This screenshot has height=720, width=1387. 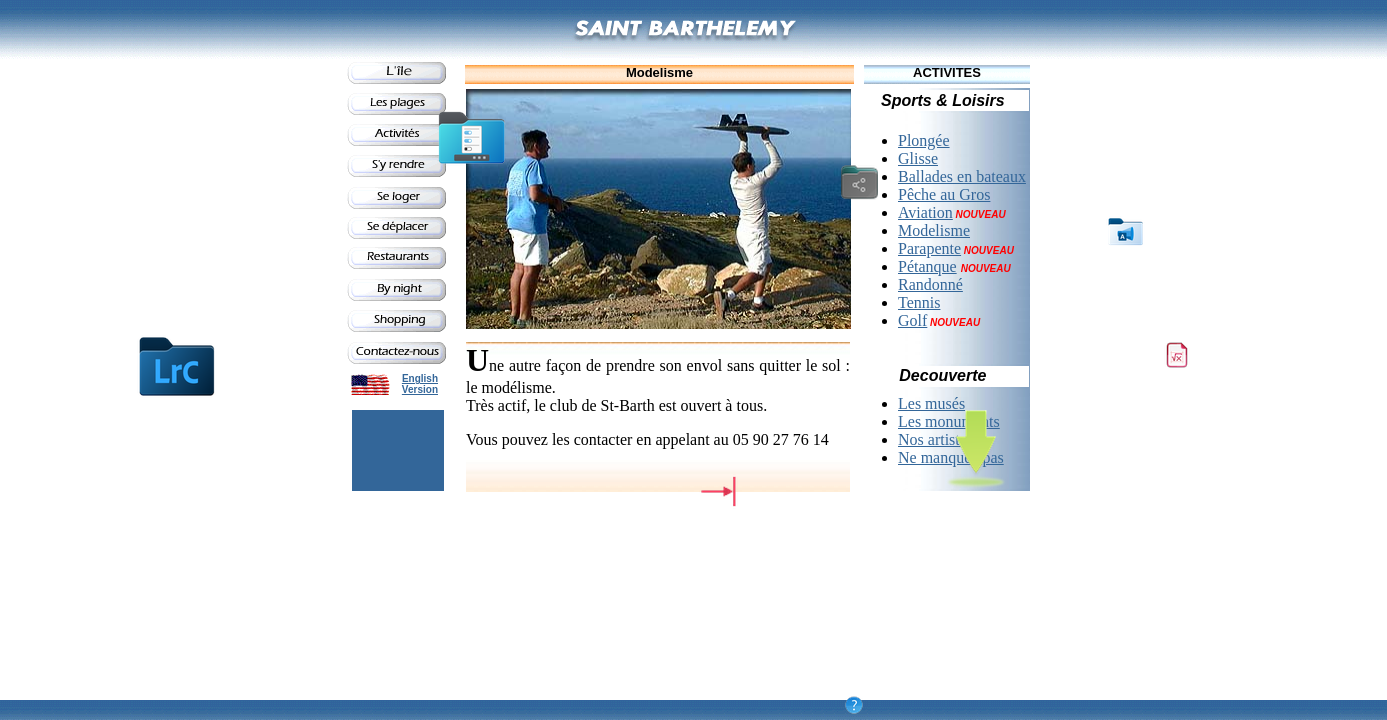 What do you see at coordinates (1125, 232) in the screenshot?
I see `open microsoft advertising files folder` at bounding box center [1125, 232].